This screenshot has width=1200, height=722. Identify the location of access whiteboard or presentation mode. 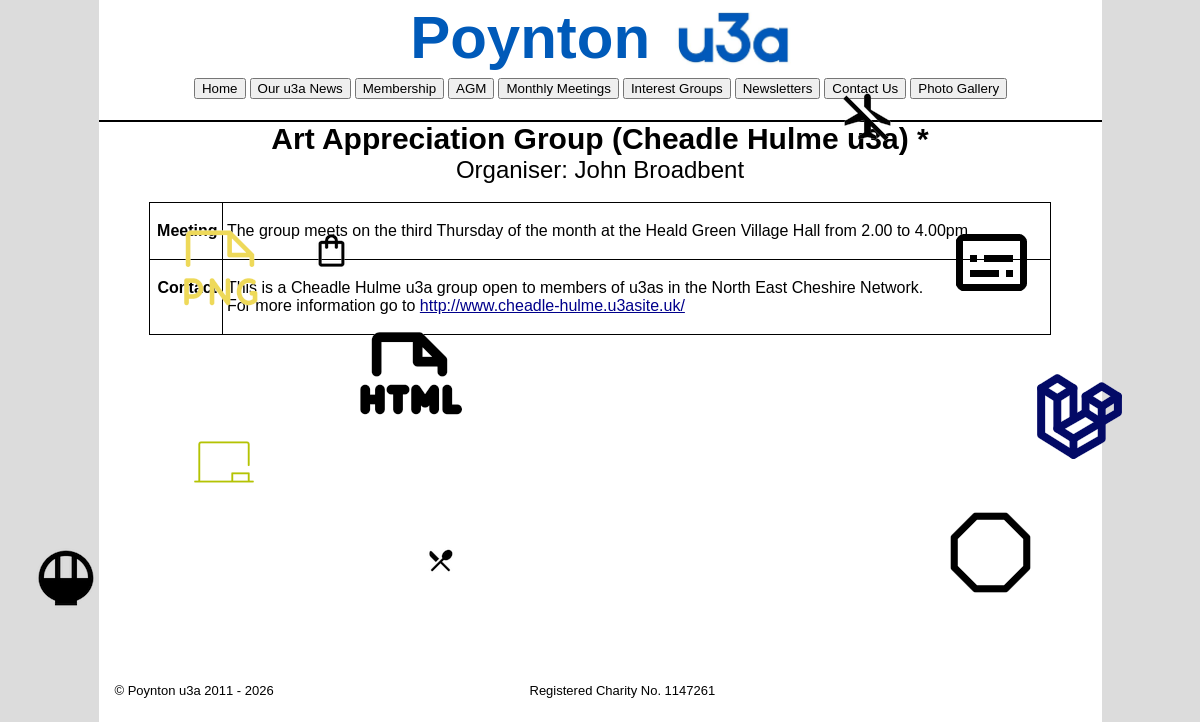
(224, 463).